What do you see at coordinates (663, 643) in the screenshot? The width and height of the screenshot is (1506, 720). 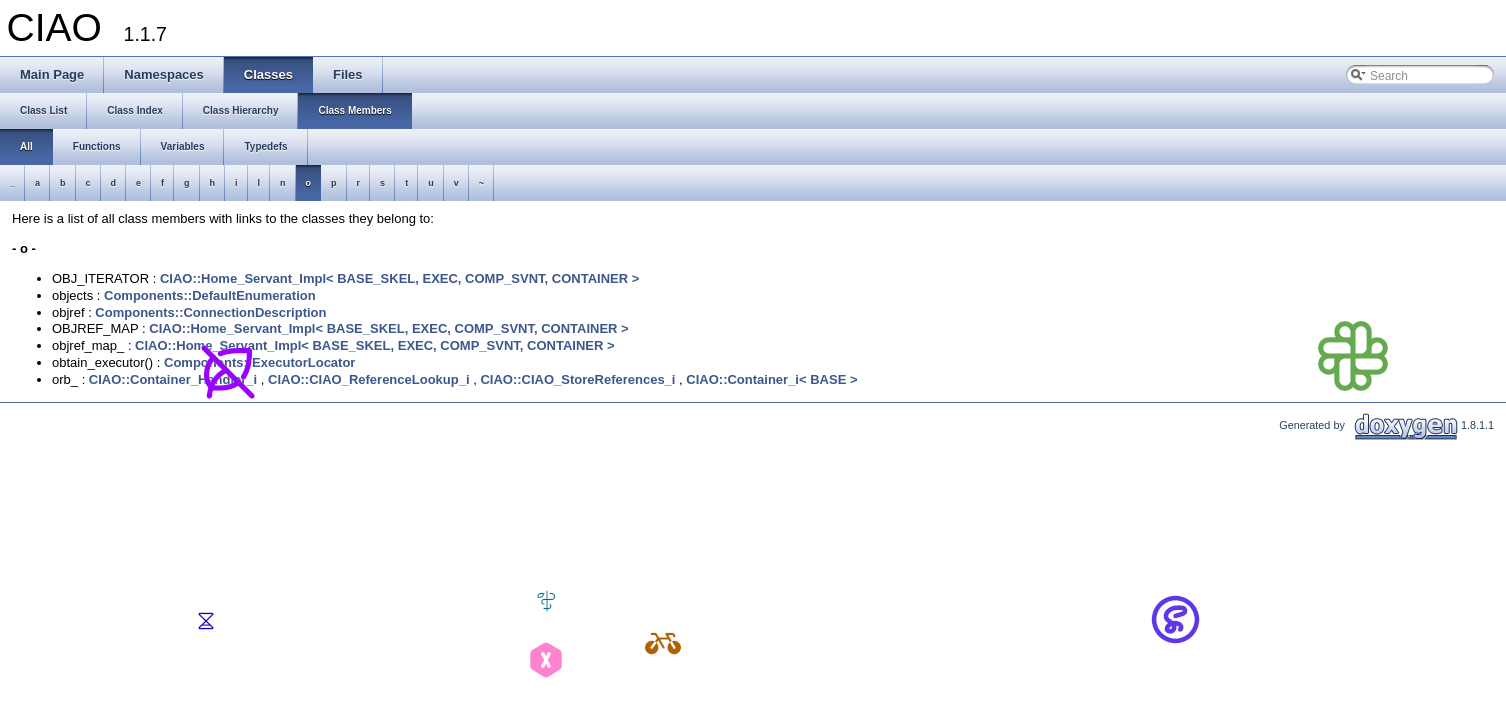 I see `select bicycle as transportation mode` at bounding box center [663, 643].